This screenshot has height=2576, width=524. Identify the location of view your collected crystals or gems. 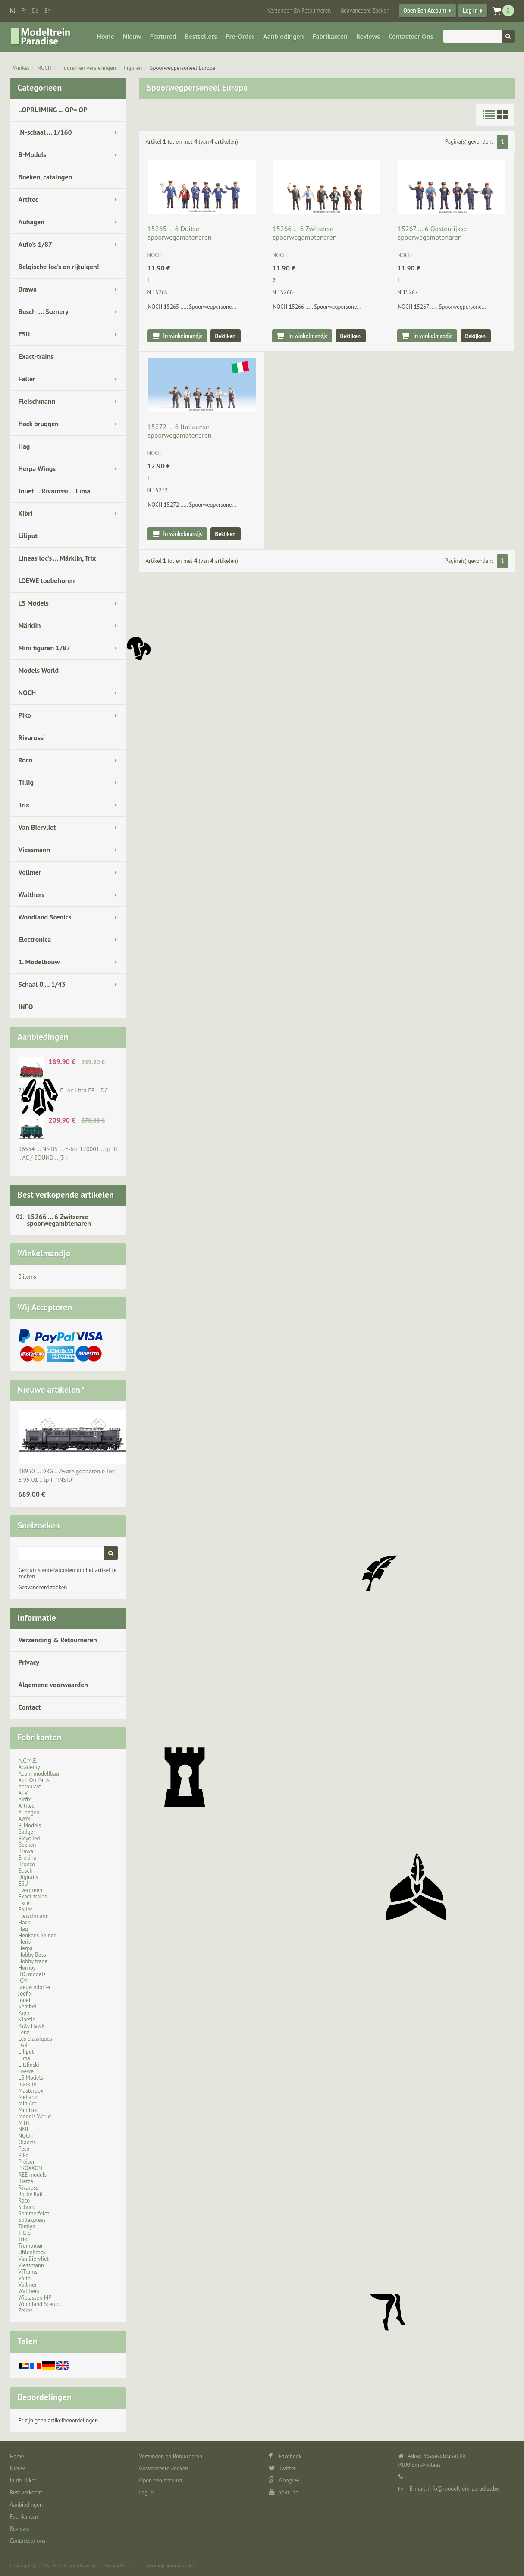
(40, 1098).